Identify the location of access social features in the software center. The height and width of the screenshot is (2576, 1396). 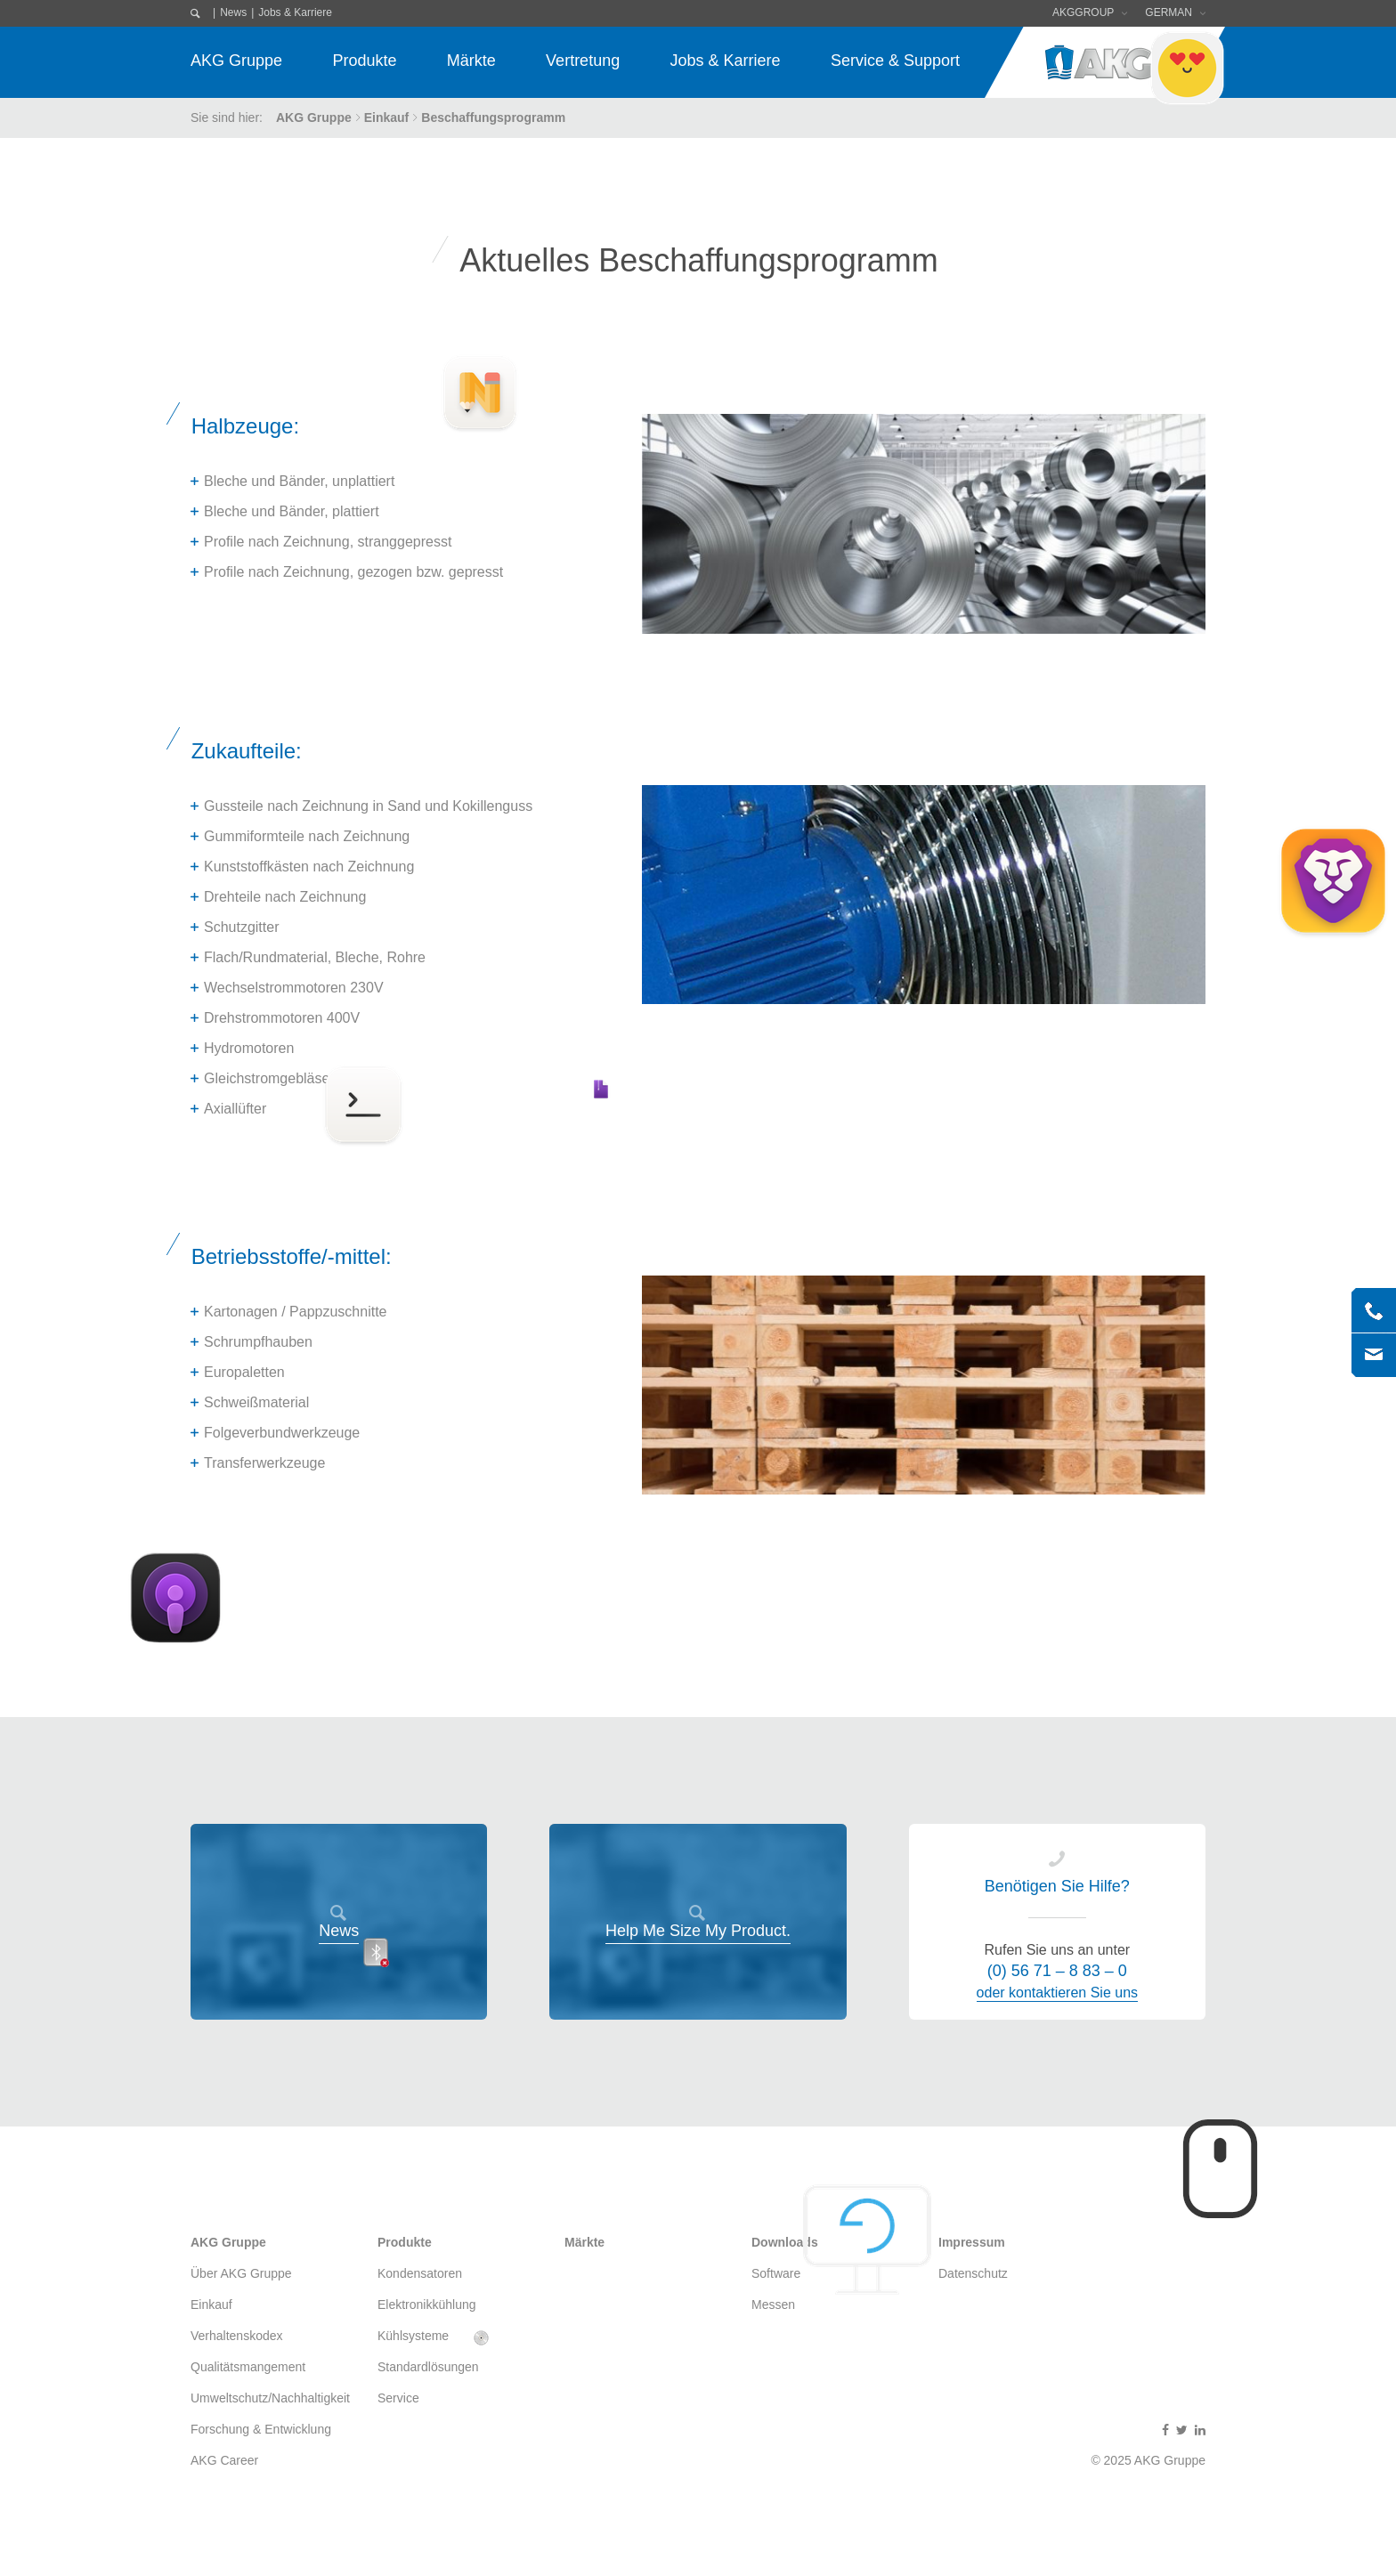
(1187, 68).